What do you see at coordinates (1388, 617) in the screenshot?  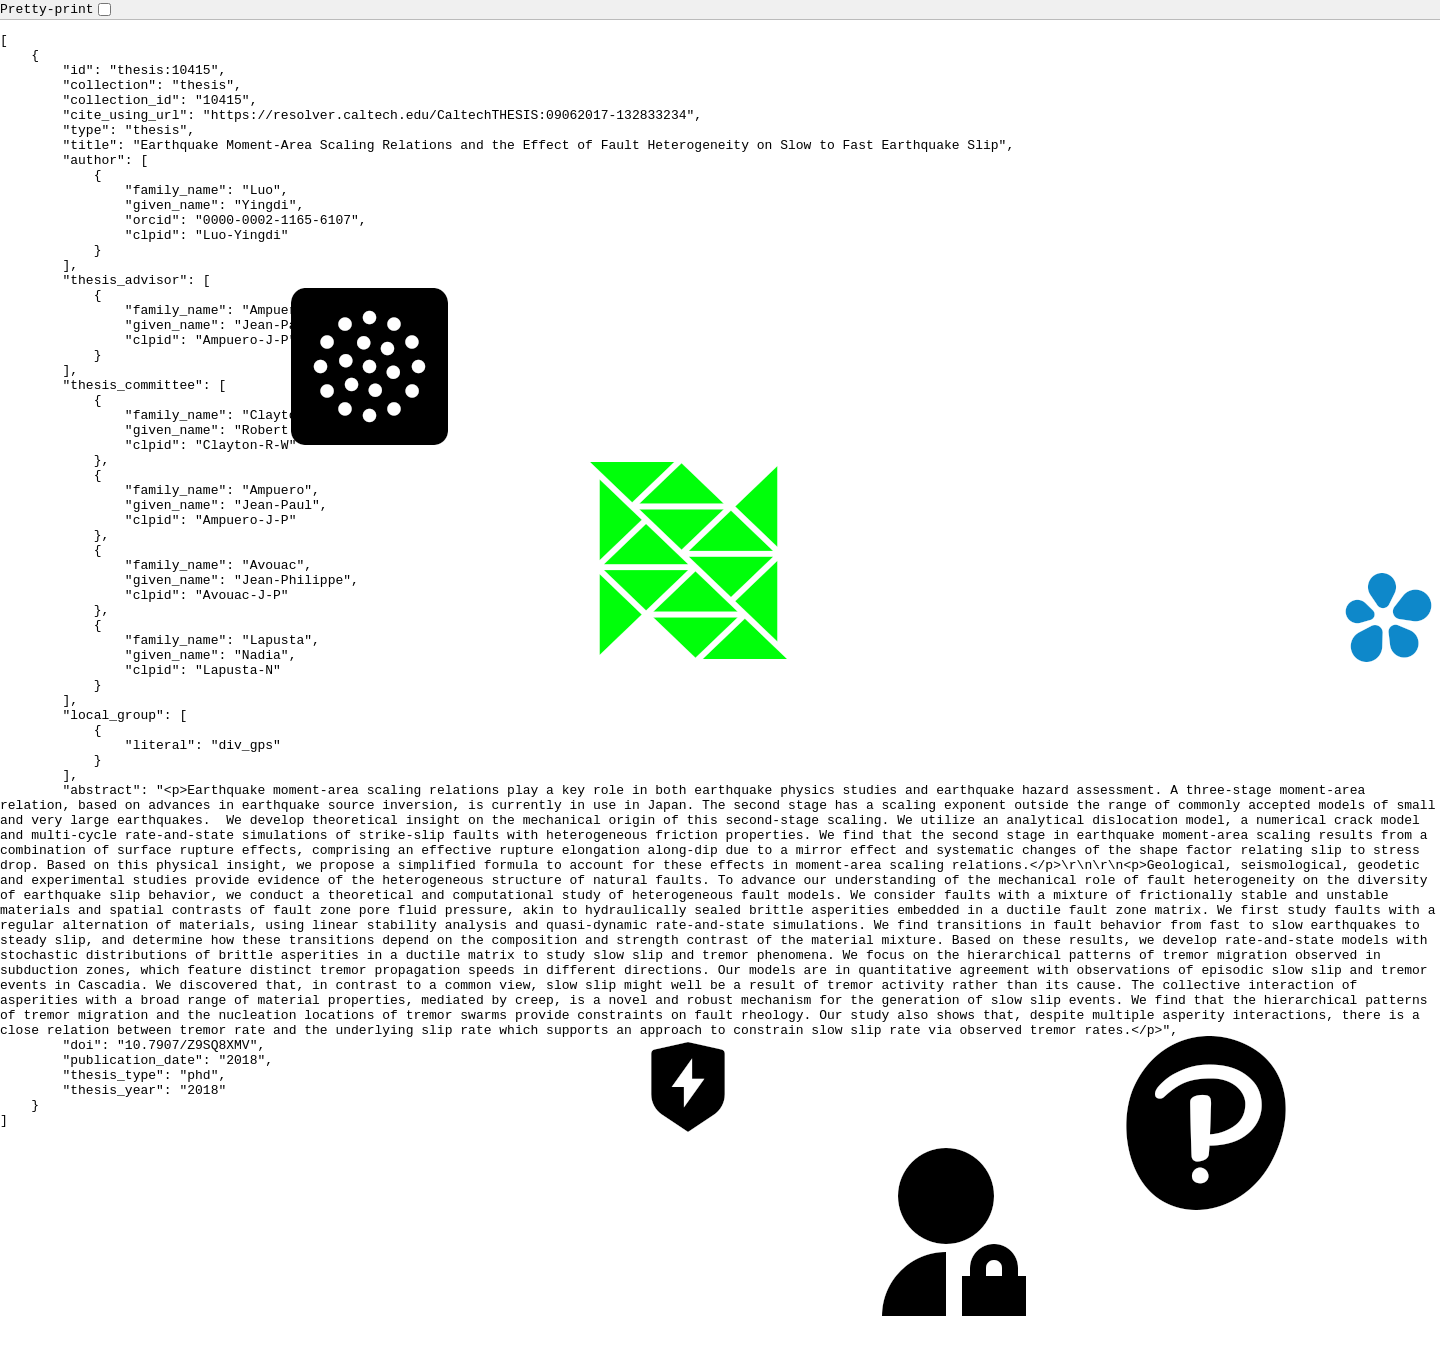 I see `open ICQ messenger app` at bounding box center [1388, 617].